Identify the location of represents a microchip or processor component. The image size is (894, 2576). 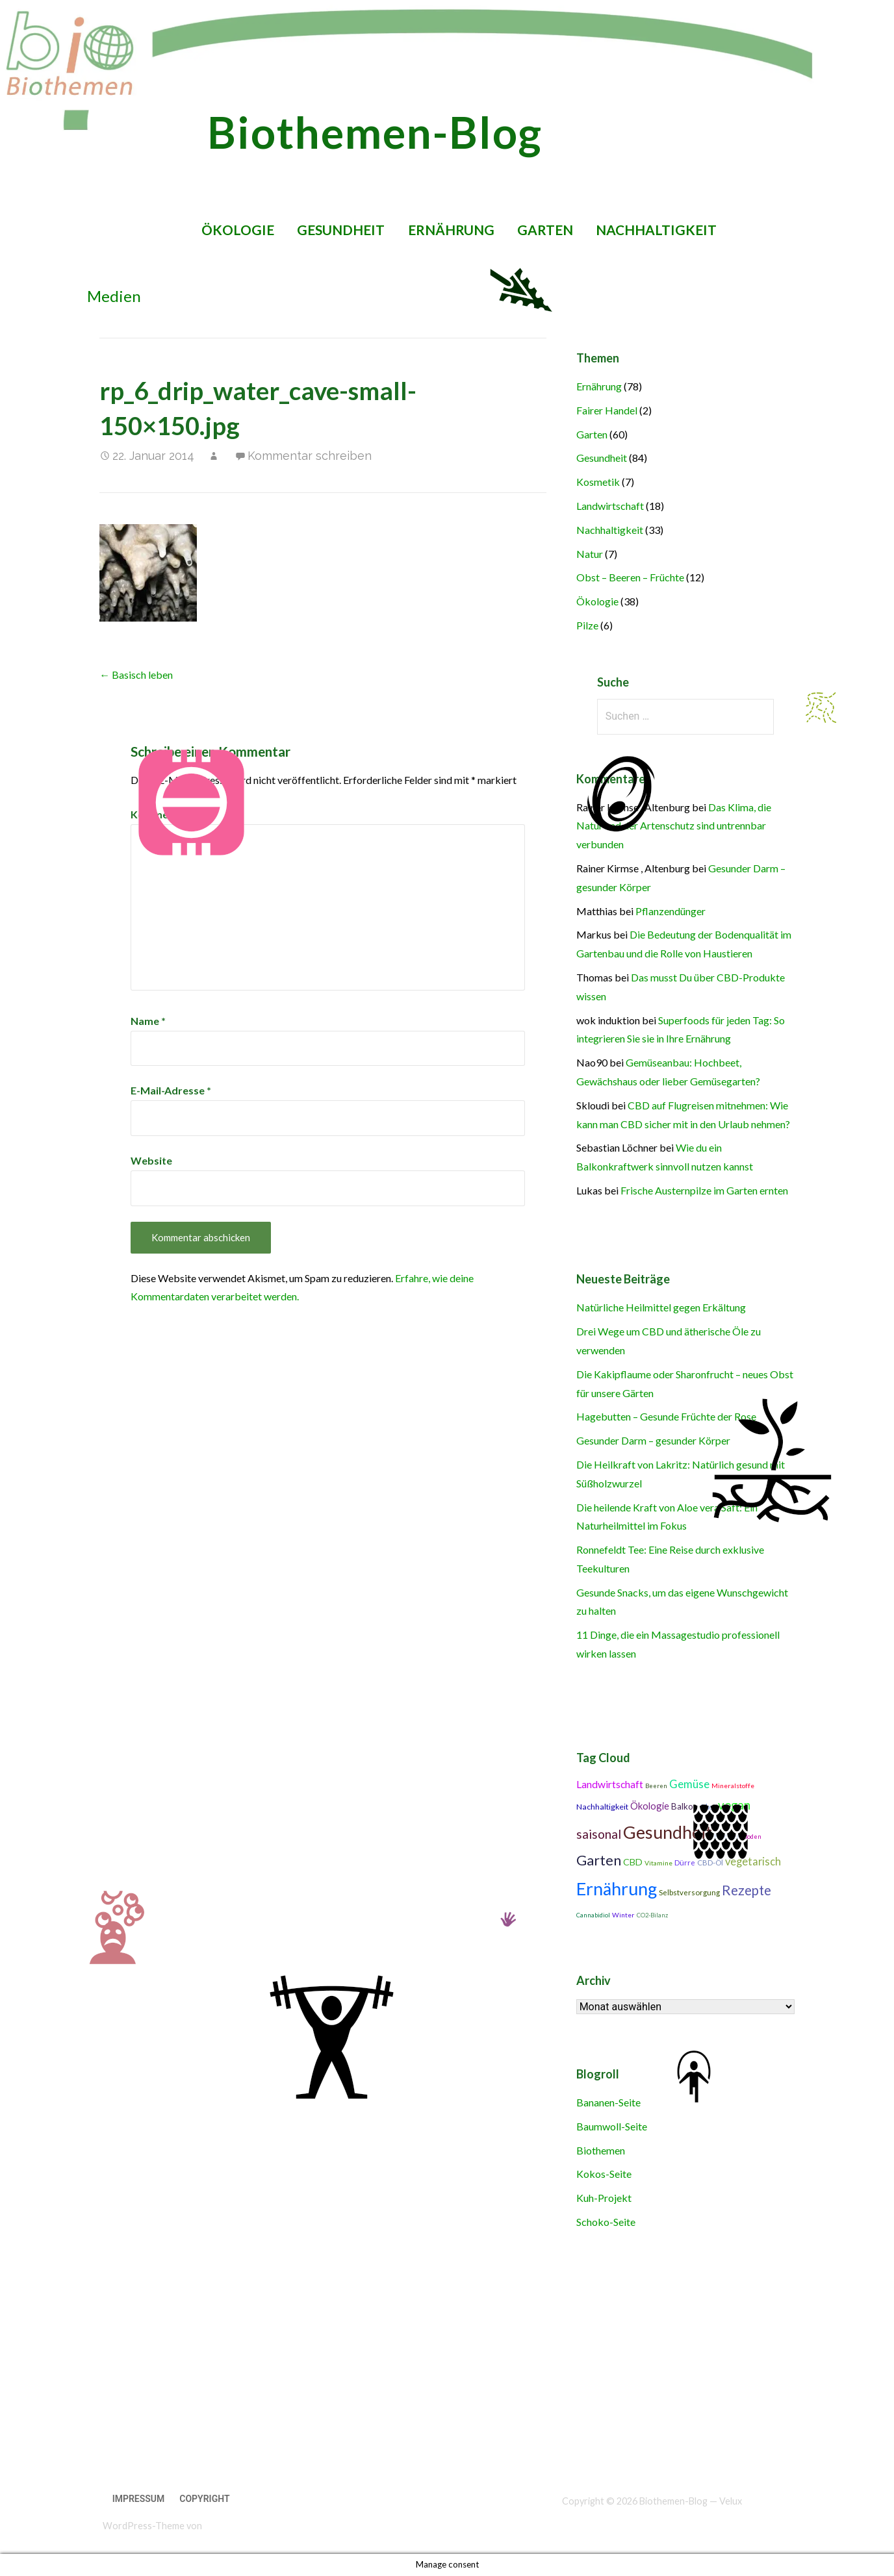
(191, 802).